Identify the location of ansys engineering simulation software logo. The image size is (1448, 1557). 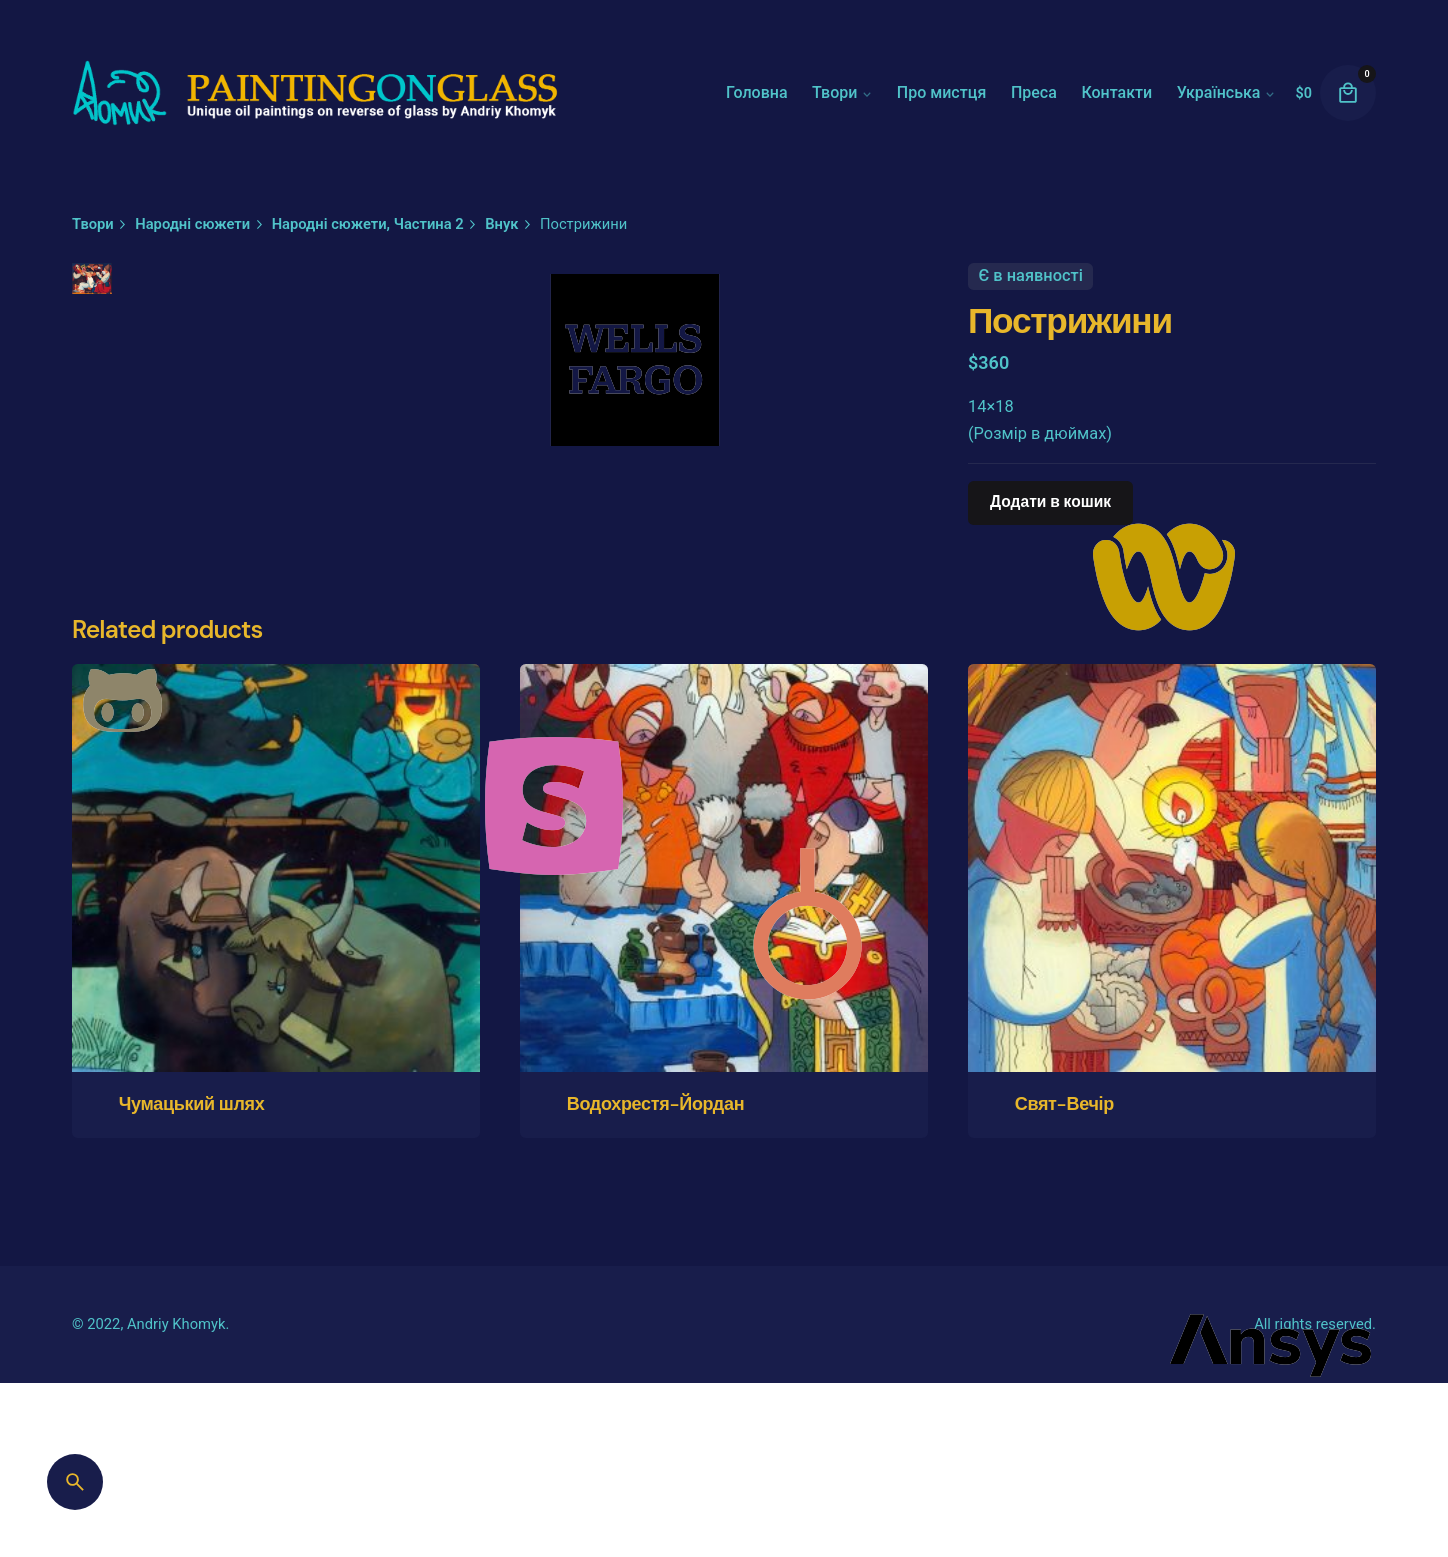
(1270, 1345).